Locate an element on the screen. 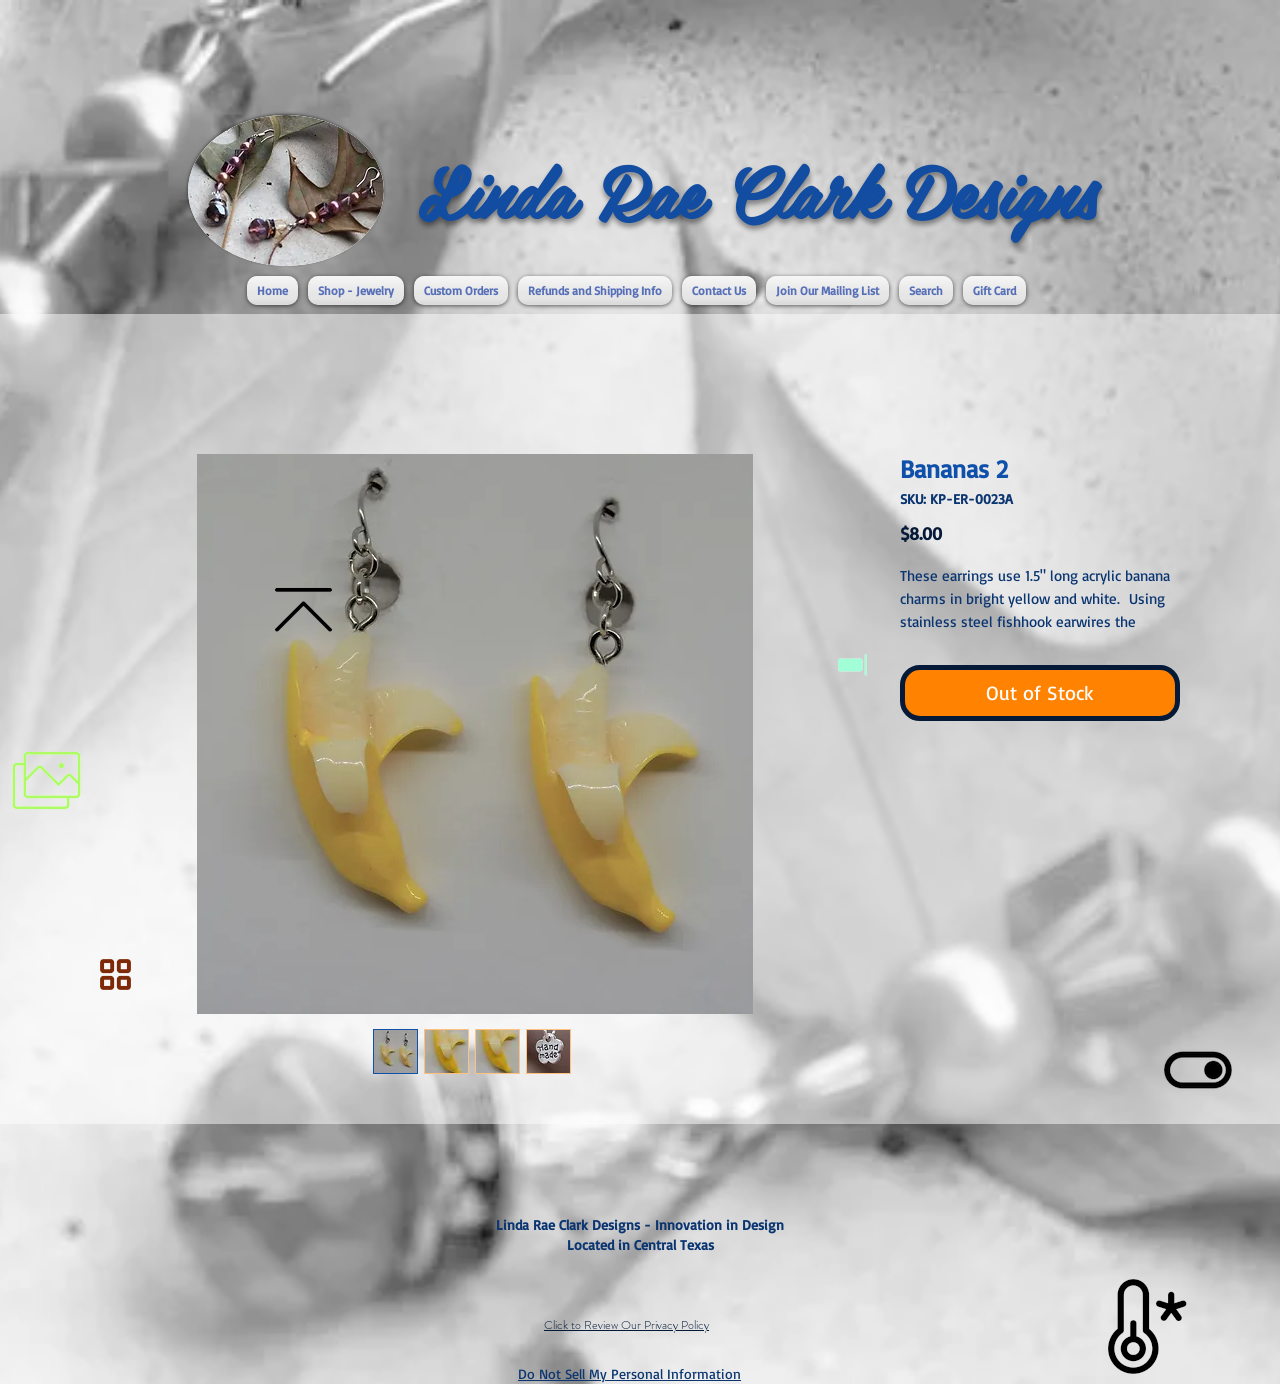  indicates low temperature or cold conditions is located at coordinates (1136, 1326).